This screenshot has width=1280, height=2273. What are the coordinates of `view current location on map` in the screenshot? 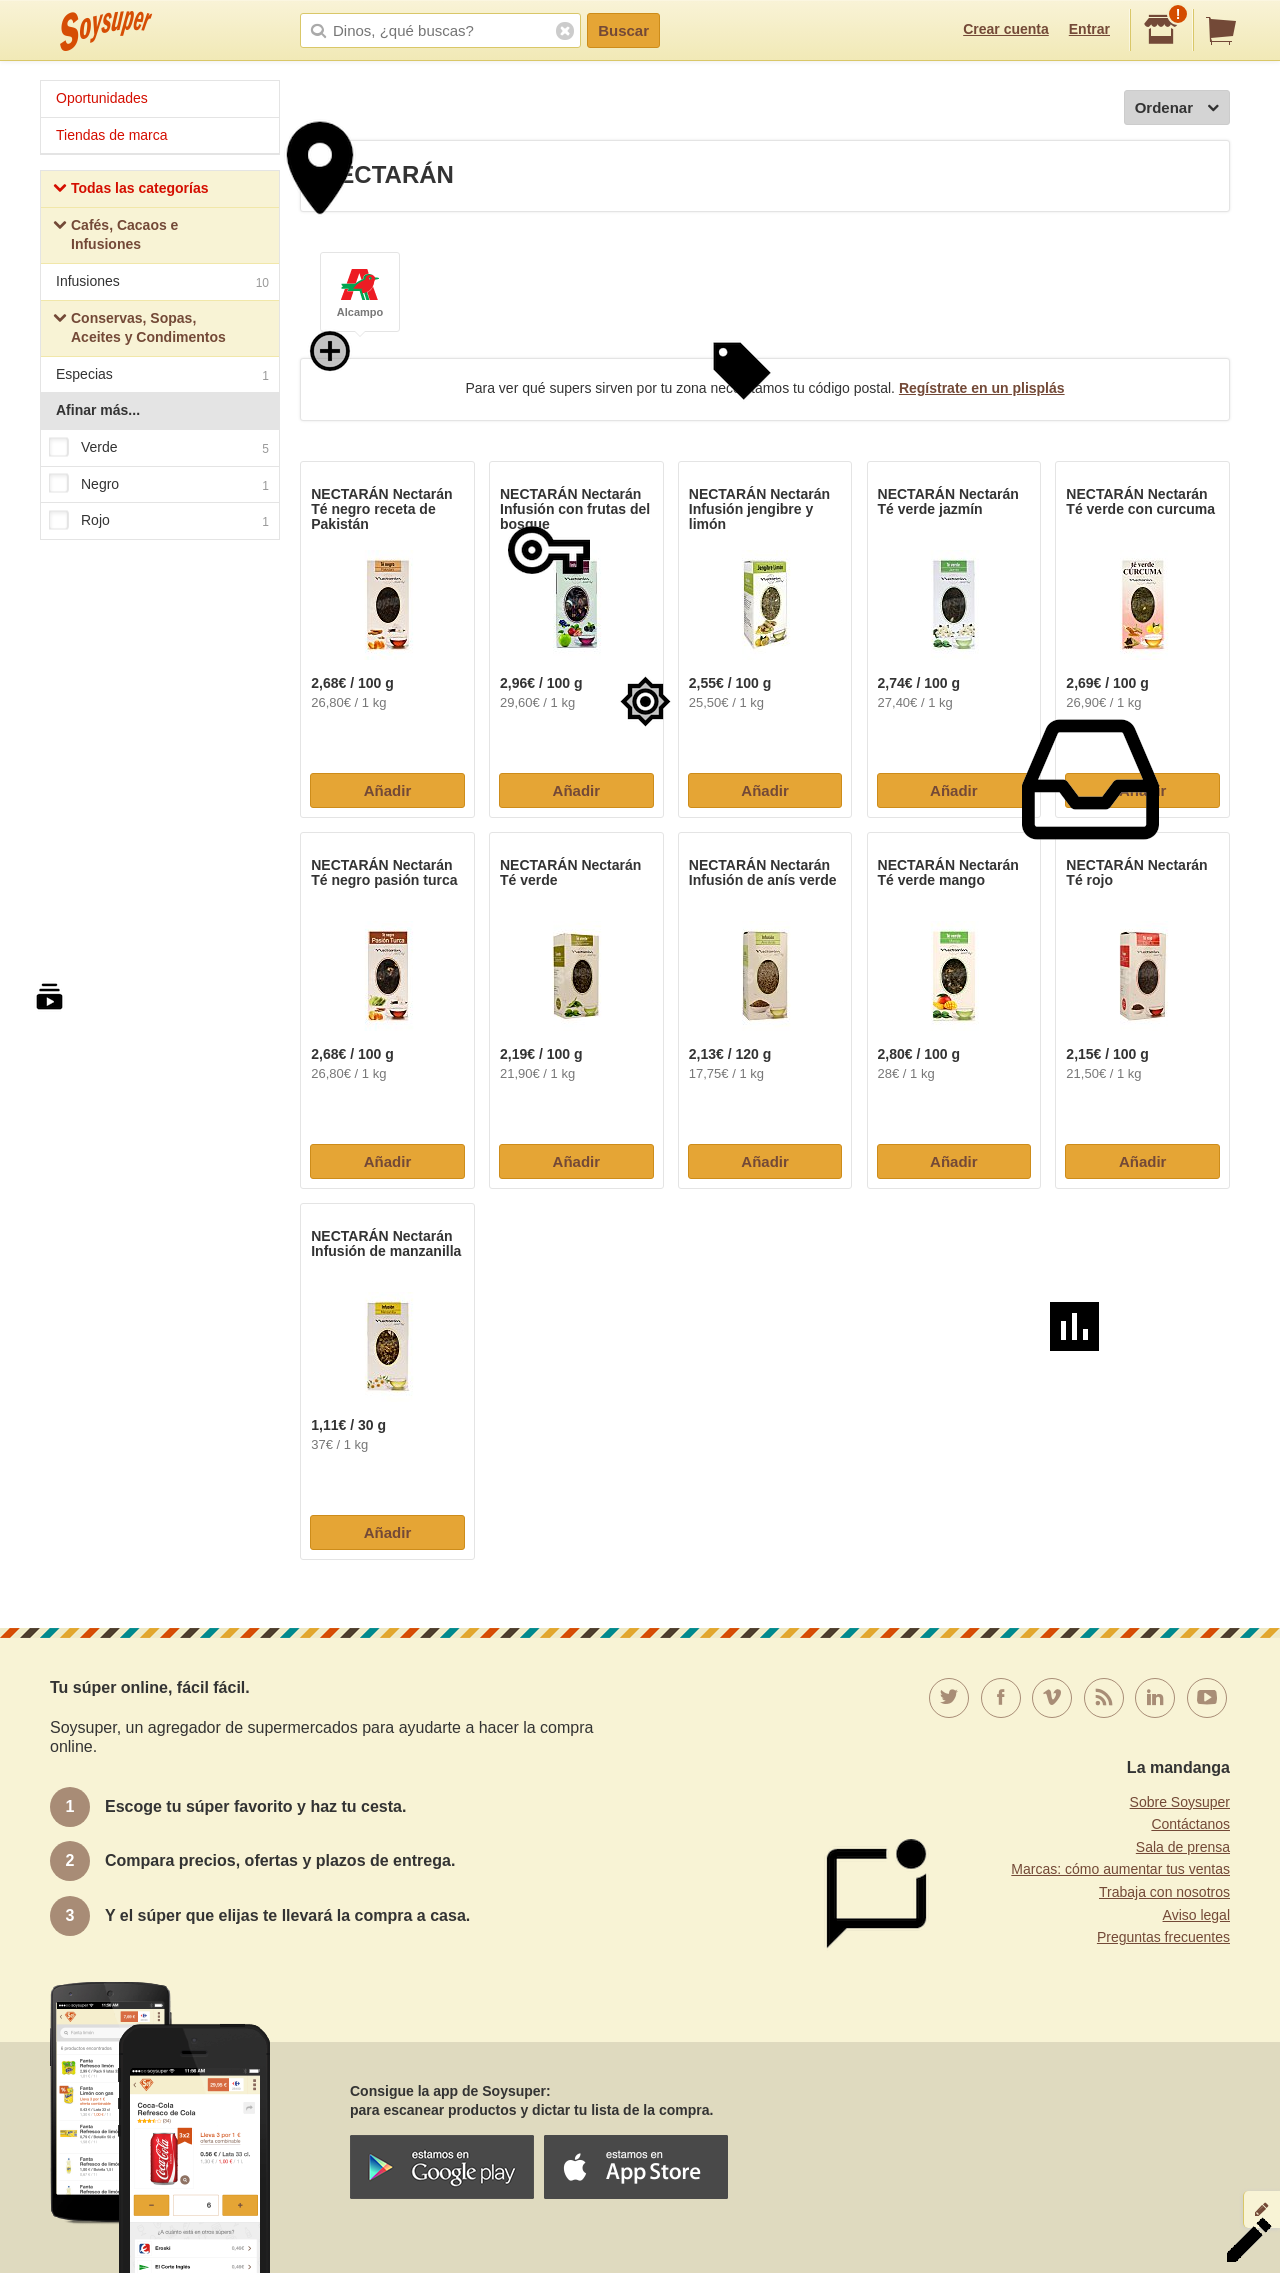 It's located at (320, 169).